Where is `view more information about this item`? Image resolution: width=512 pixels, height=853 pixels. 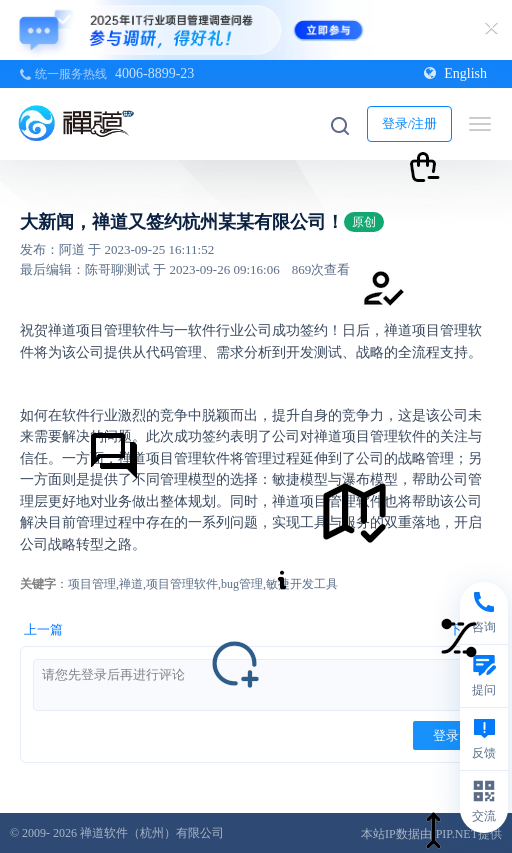 view more information about this item is located at coordinates (282, 579).